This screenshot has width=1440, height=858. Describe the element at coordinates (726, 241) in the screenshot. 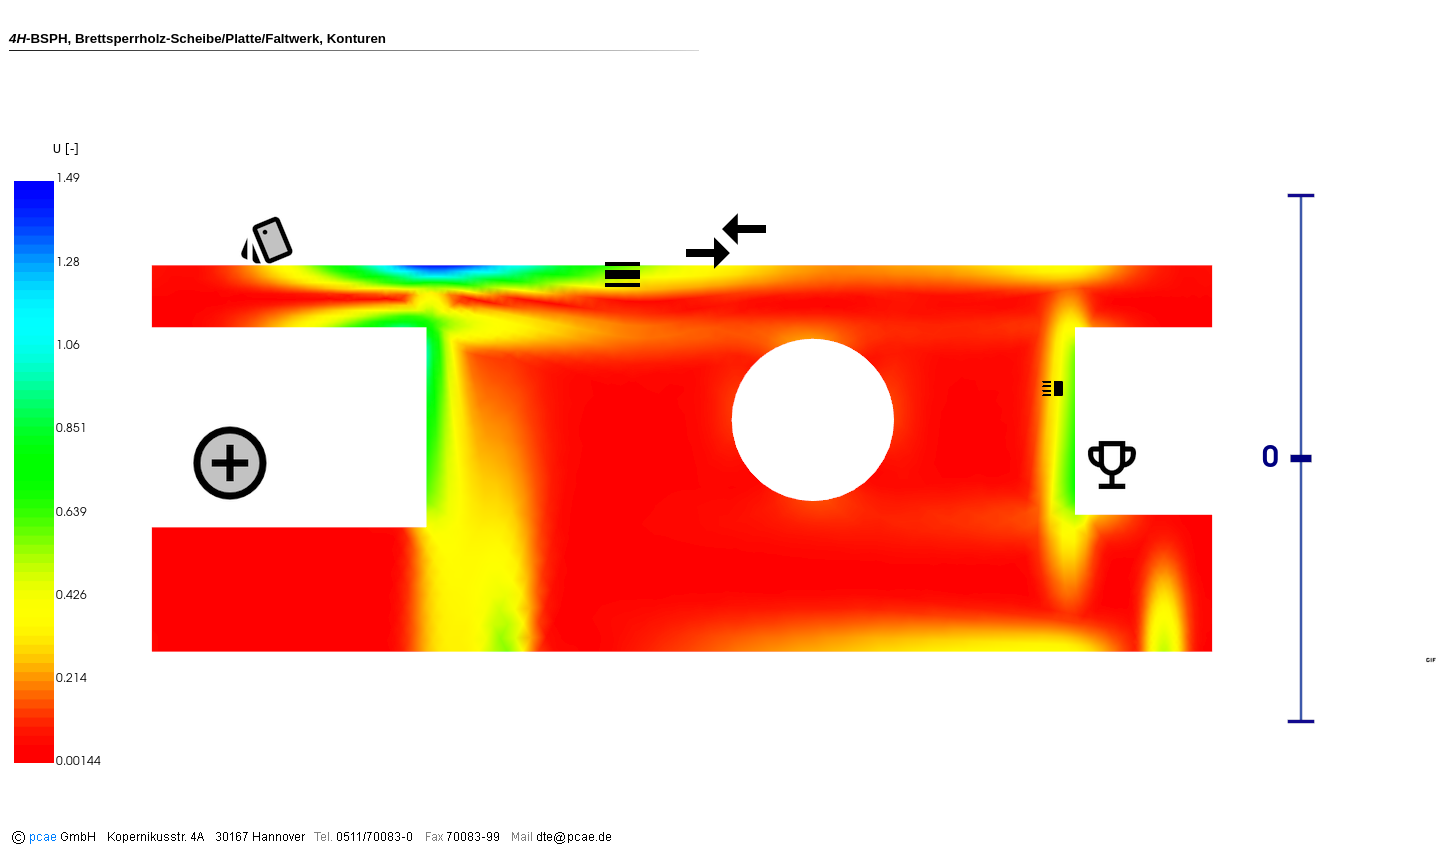

I see `compare two items or selections` at that location.